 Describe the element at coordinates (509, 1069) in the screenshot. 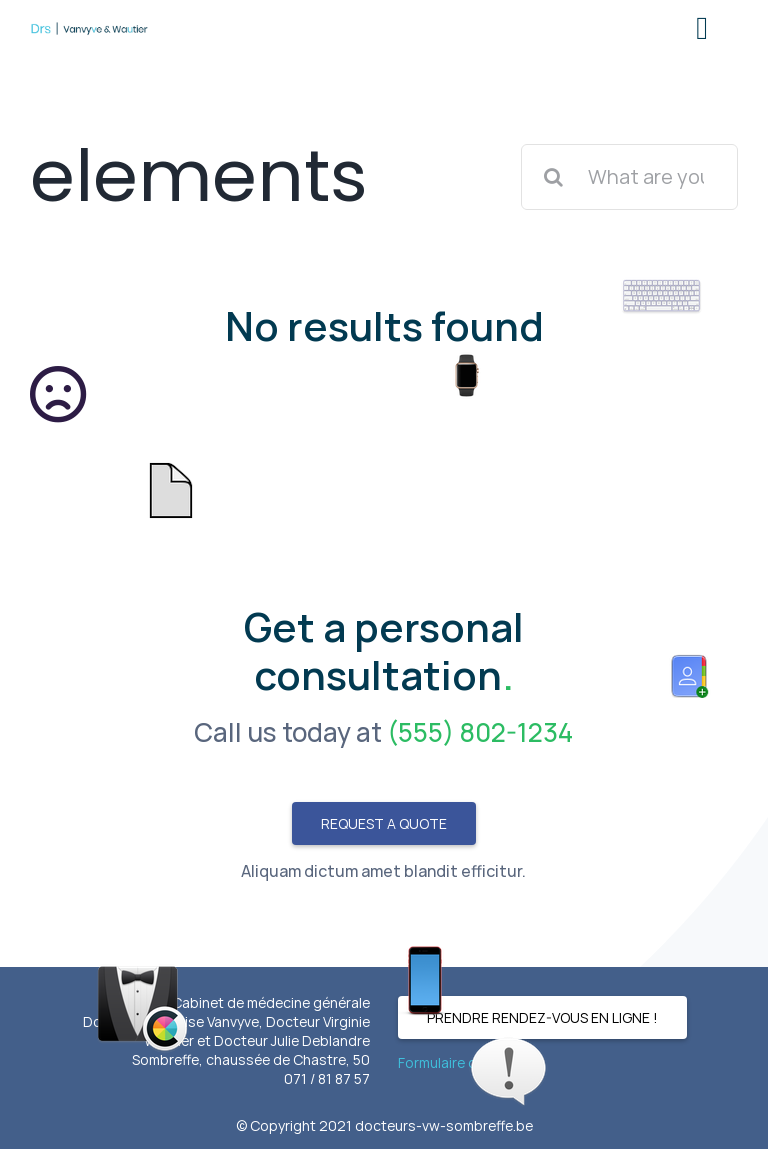

I see `indicates an important notification or alert message` at that location.